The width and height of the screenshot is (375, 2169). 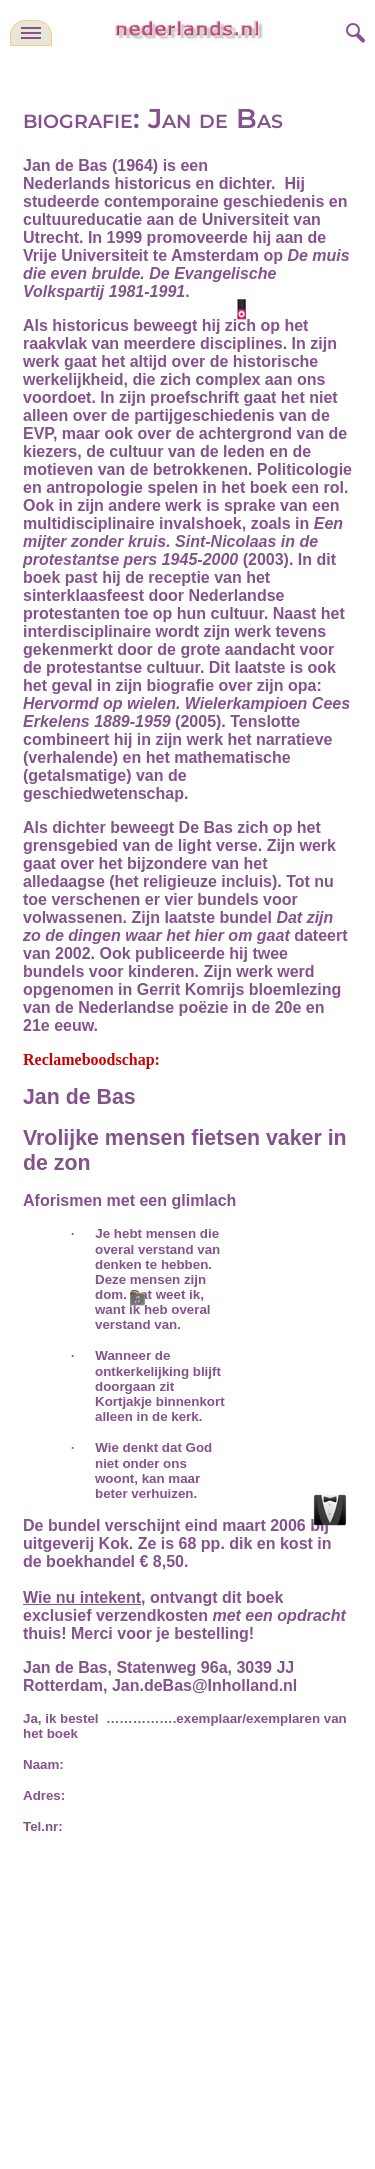 What do you see at coordinates (330, 1510) in the screenshot?
I see `manage digital certificates and security credentials` at bounding box center [330, 1510].